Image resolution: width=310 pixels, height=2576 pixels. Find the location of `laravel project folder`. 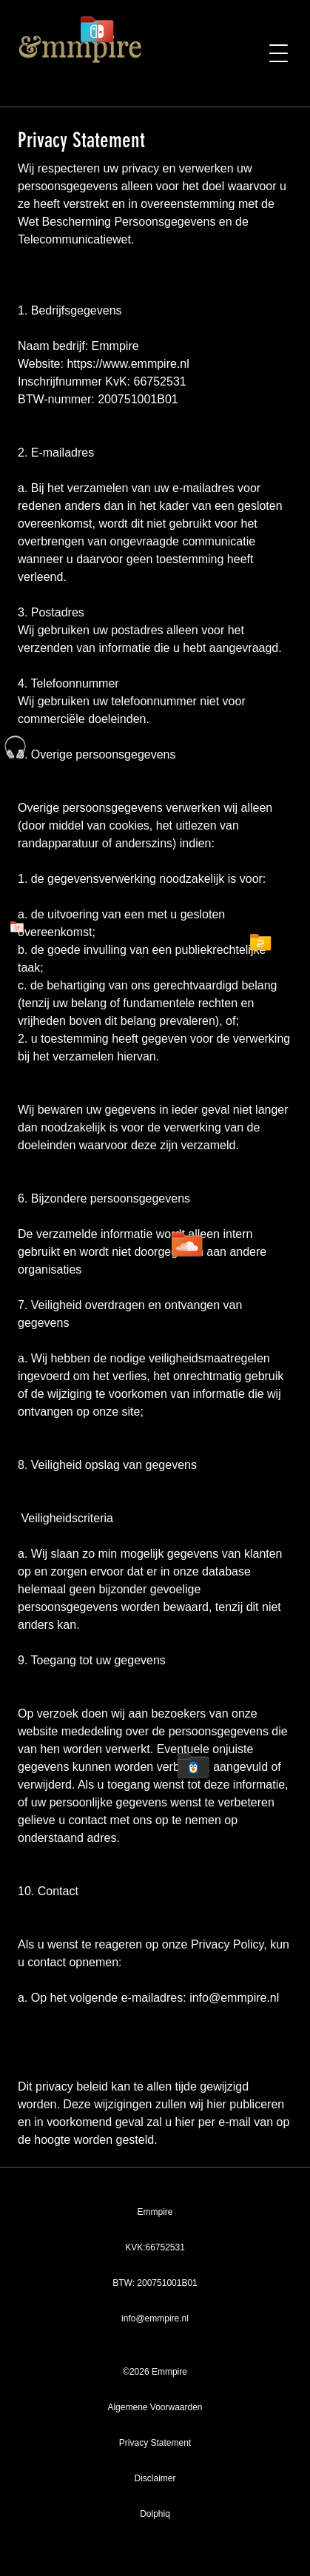

laravel project folder is located at coordinates (17, 927).